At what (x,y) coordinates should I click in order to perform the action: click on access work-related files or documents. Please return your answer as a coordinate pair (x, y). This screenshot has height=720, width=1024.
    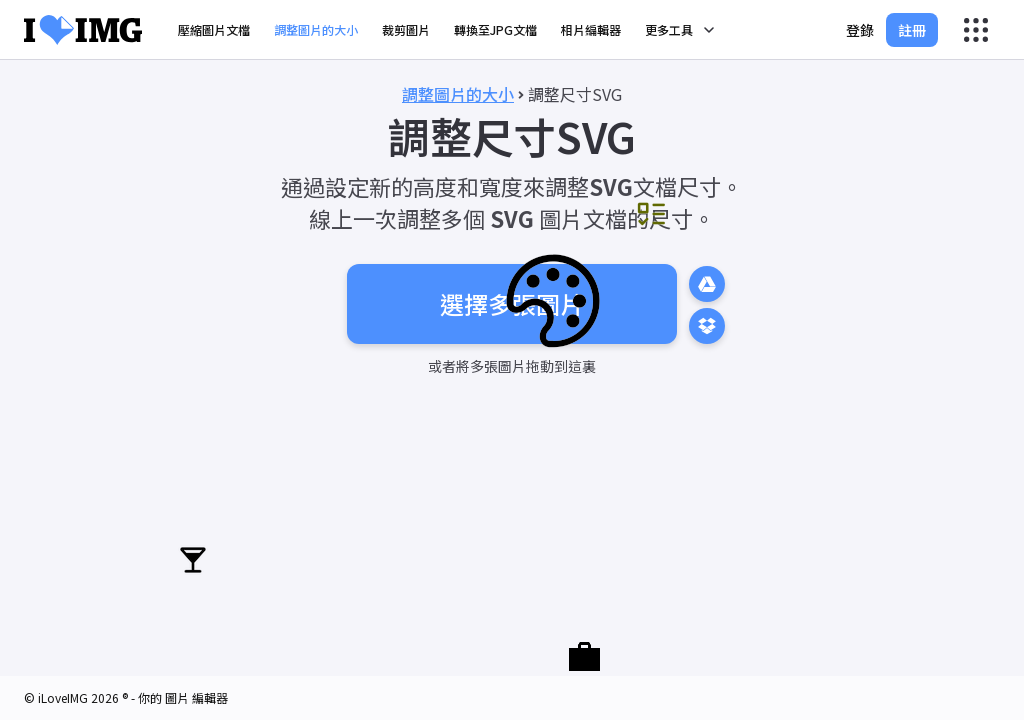
    Looking at the image, I should click on (584, 657).